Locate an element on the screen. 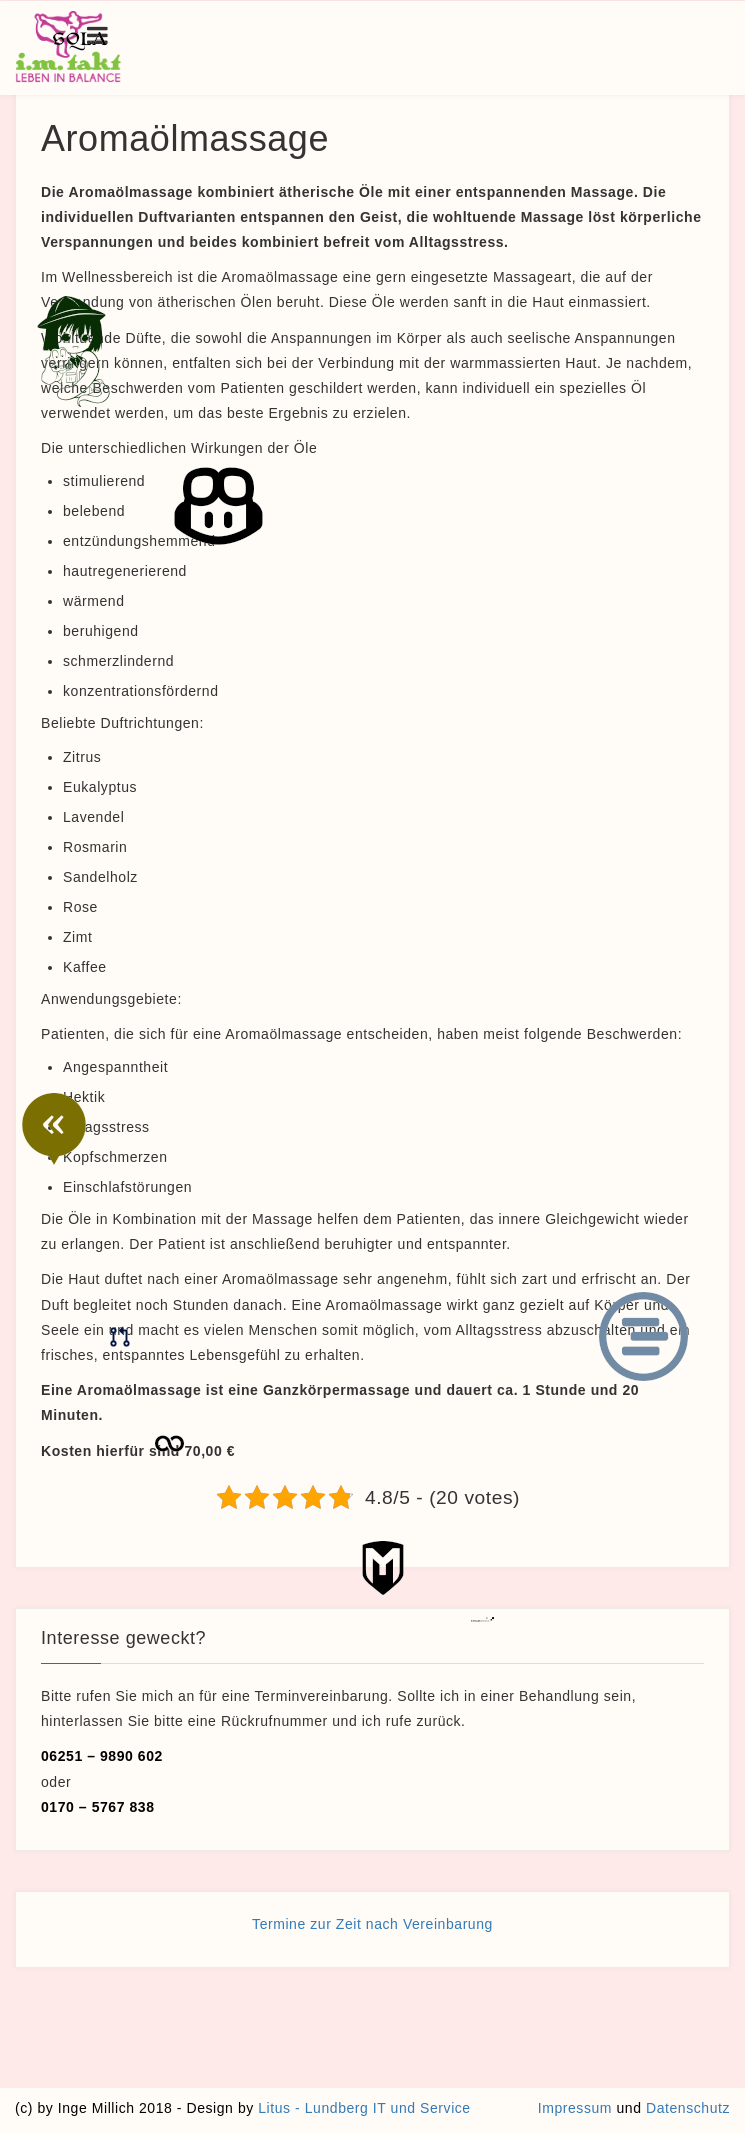 The height and width of the screenshot is (2133, 745). launch ren'py visual novel engine is located at coordinates (73, 351).